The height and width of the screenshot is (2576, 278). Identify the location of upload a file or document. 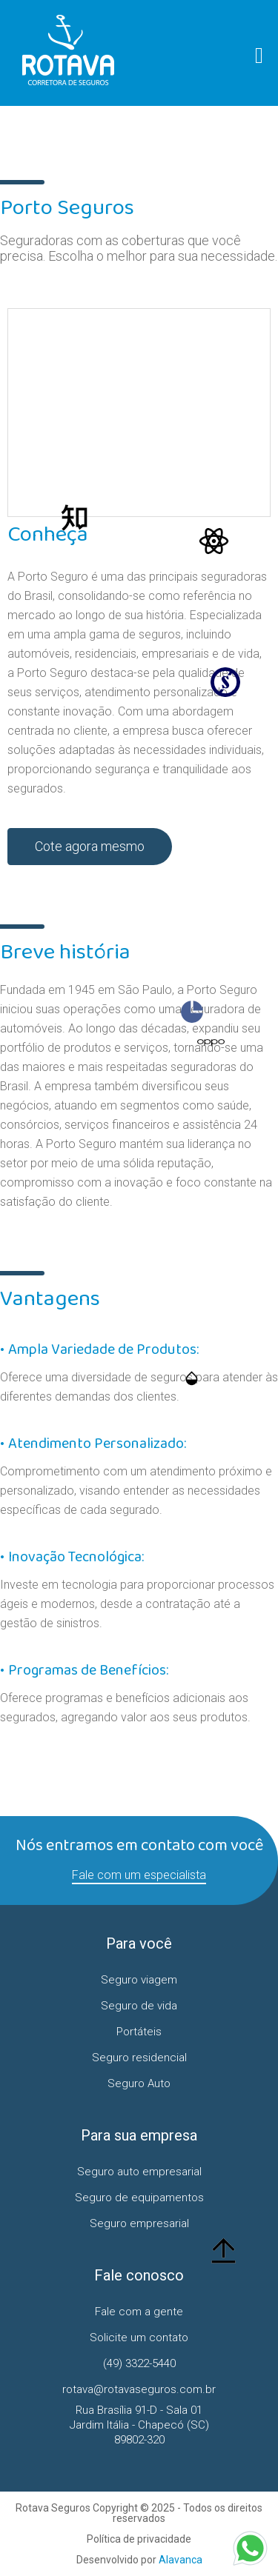
(223, 2251).